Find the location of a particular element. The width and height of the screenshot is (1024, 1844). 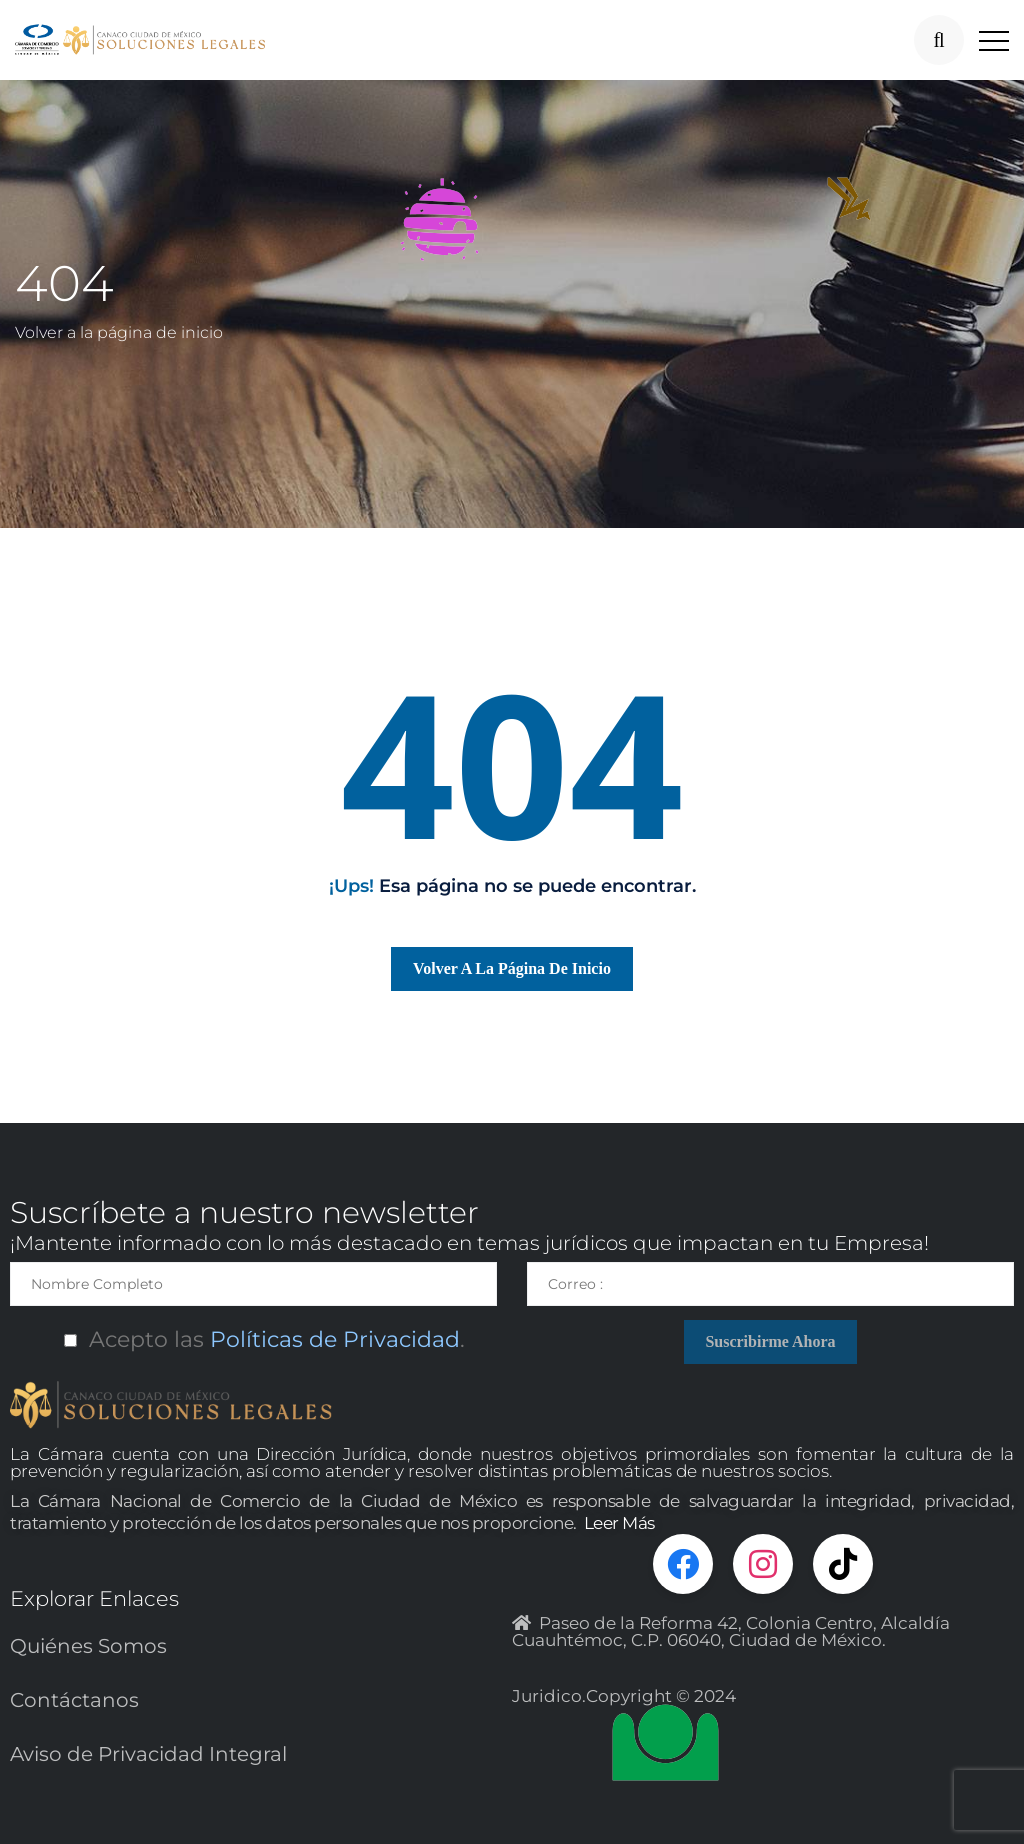

ancient egyptian symbol representing the horizon or sunrise is located at coordinates (665, 1738).